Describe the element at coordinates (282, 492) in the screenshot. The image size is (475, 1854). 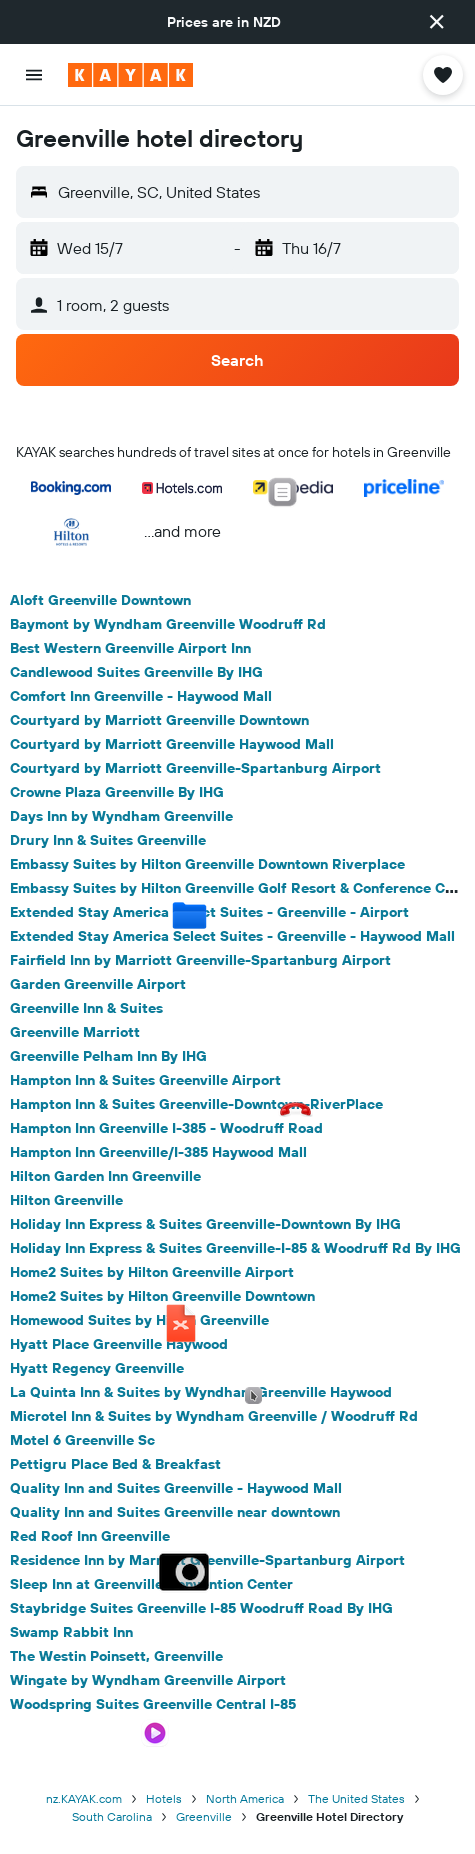
I see `access menu editing preferences` at that location.